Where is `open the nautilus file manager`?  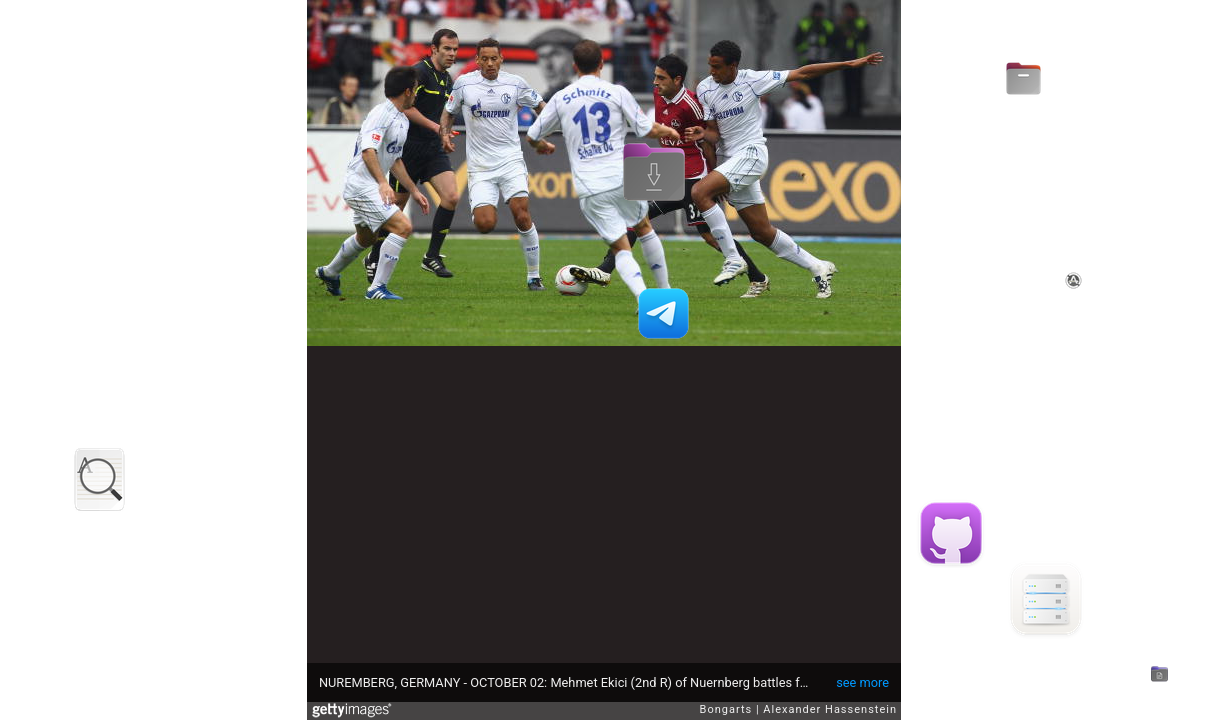
open the nautilus file manager is located at coordinates (1023, 78).